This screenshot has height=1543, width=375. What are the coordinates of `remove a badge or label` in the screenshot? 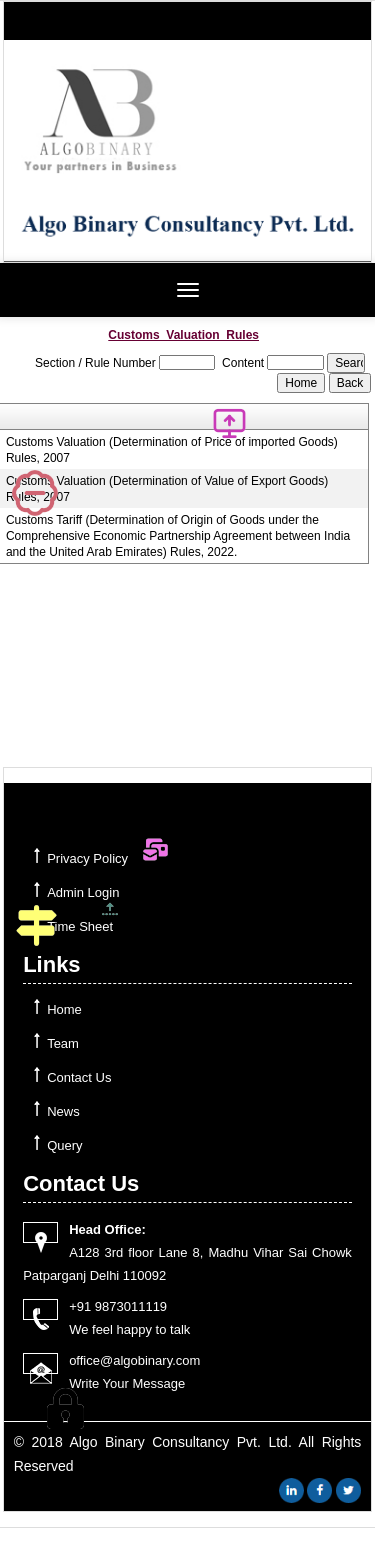 It's located at (35, 493).